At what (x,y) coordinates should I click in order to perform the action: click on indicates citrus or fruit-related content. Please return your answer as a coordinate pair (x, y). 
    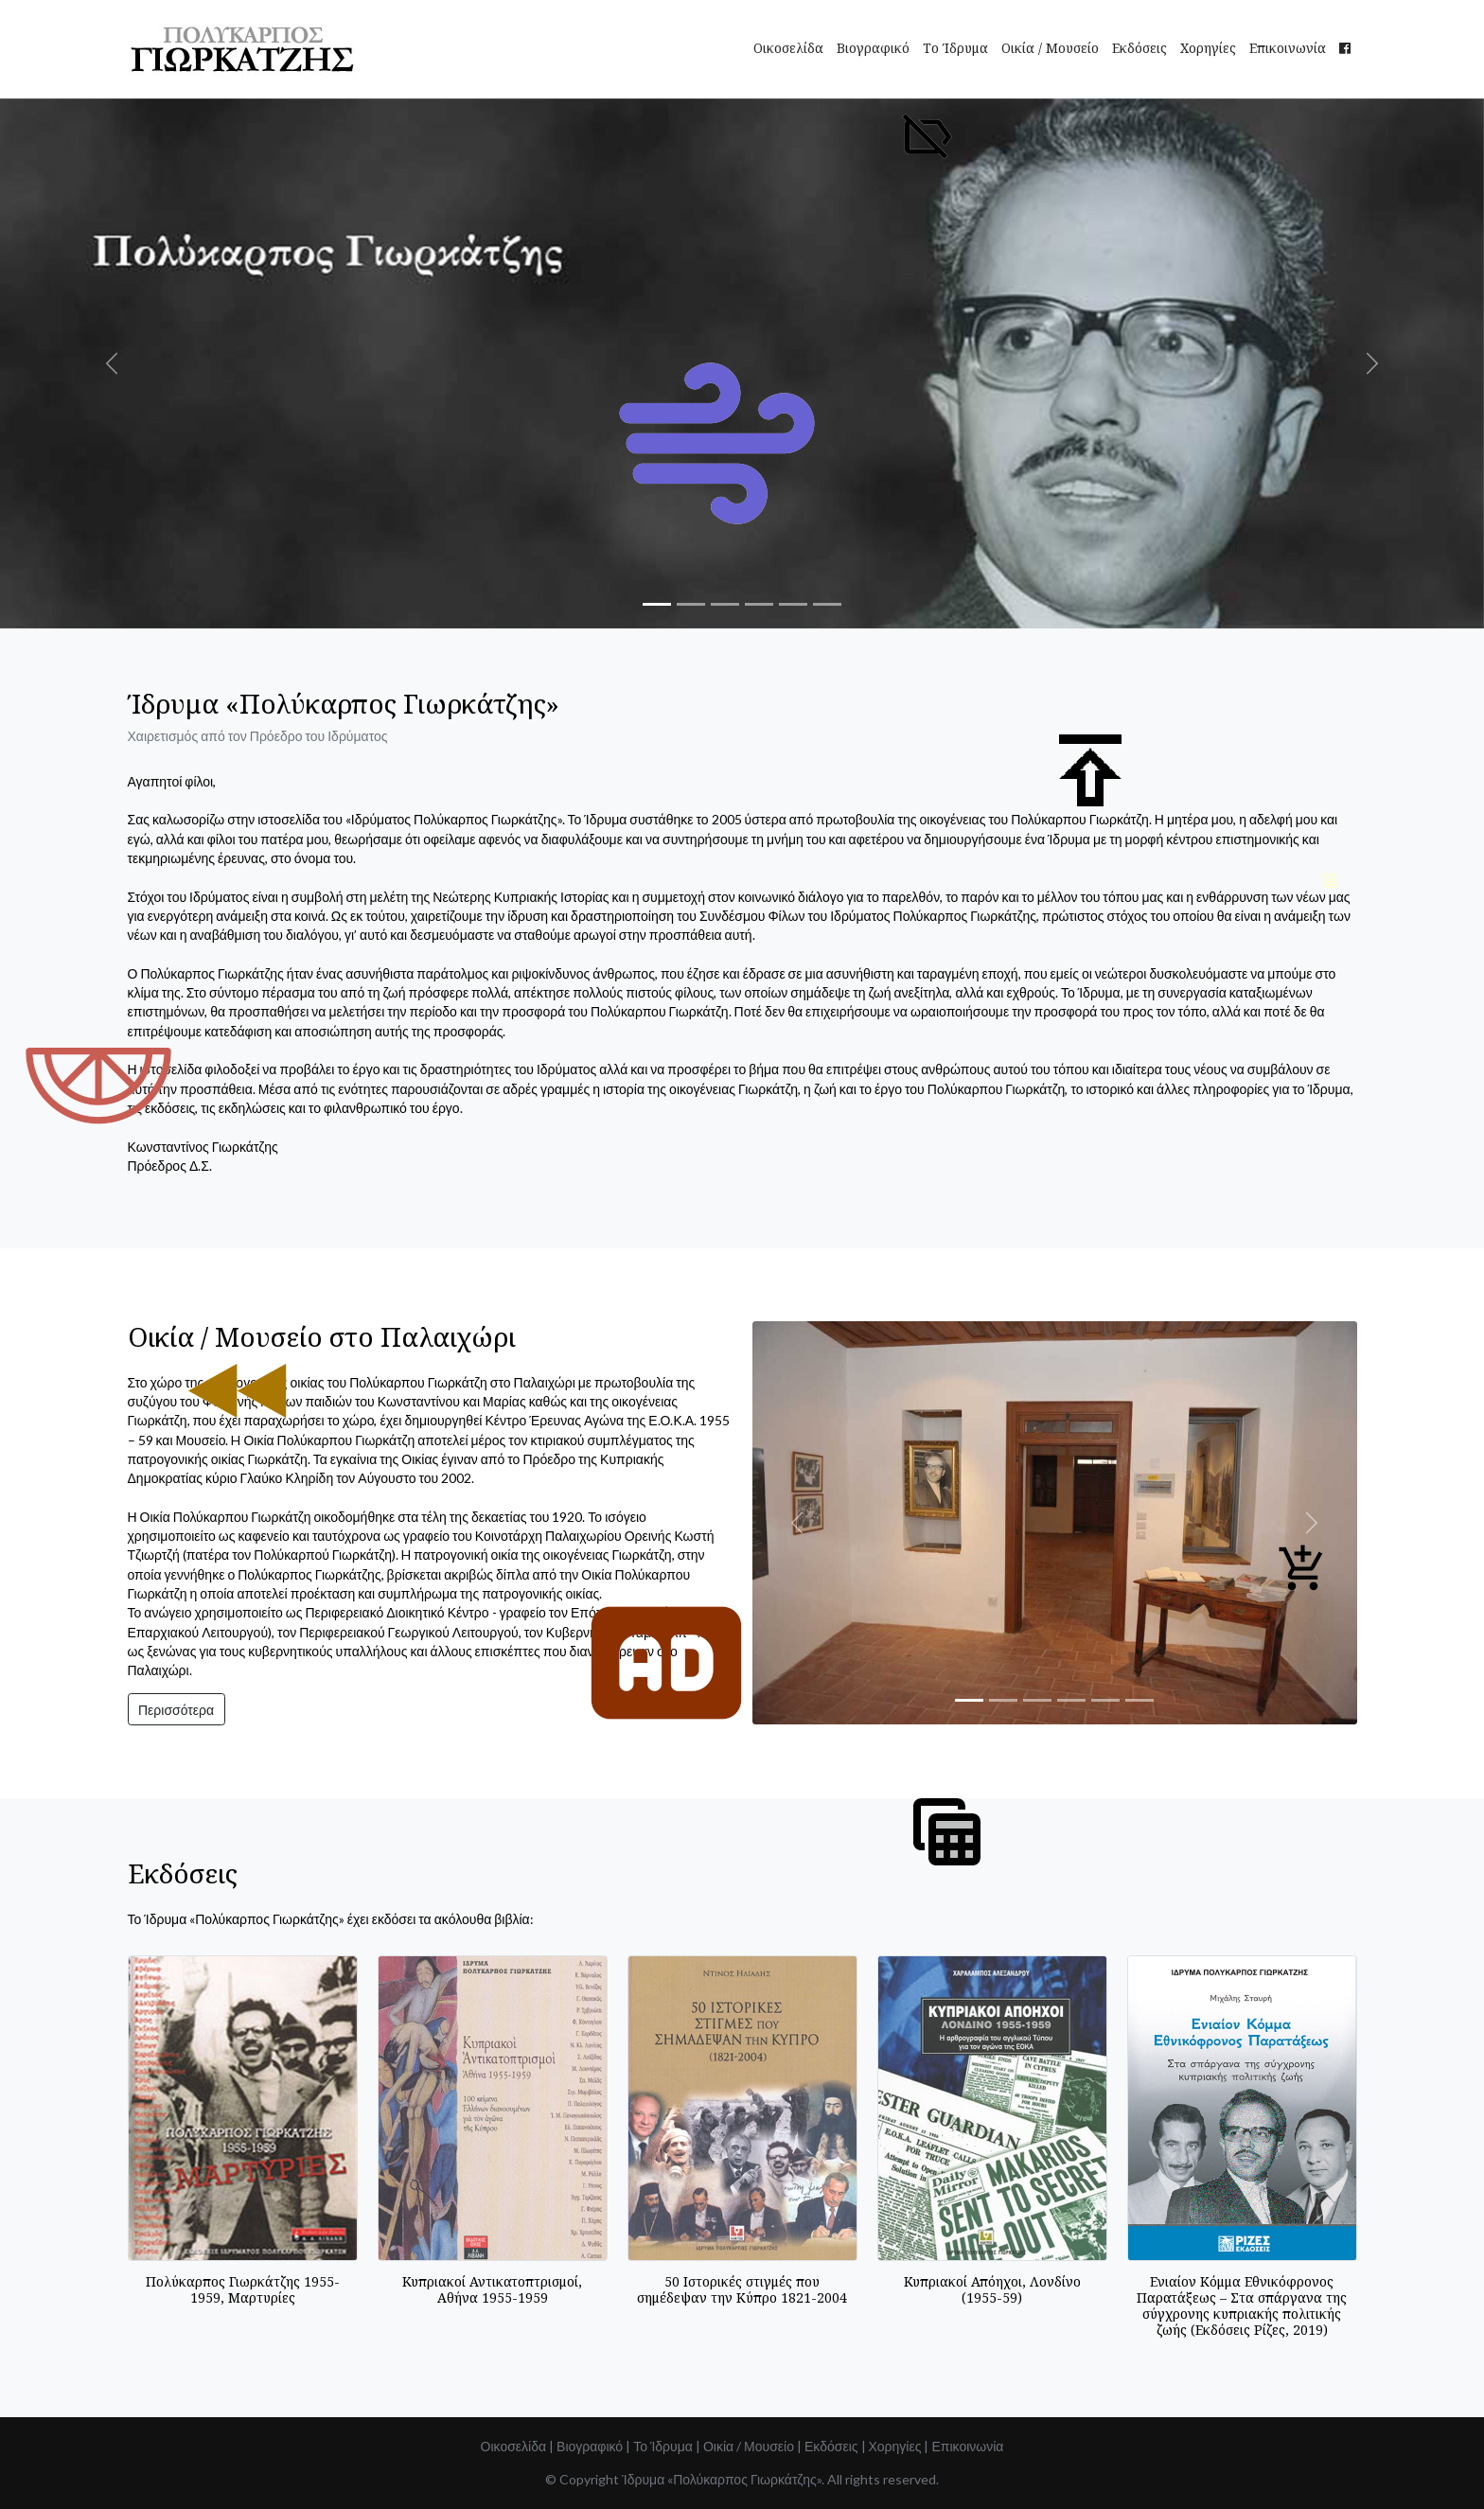
    Looking at the image, I should click on (98, 1074).